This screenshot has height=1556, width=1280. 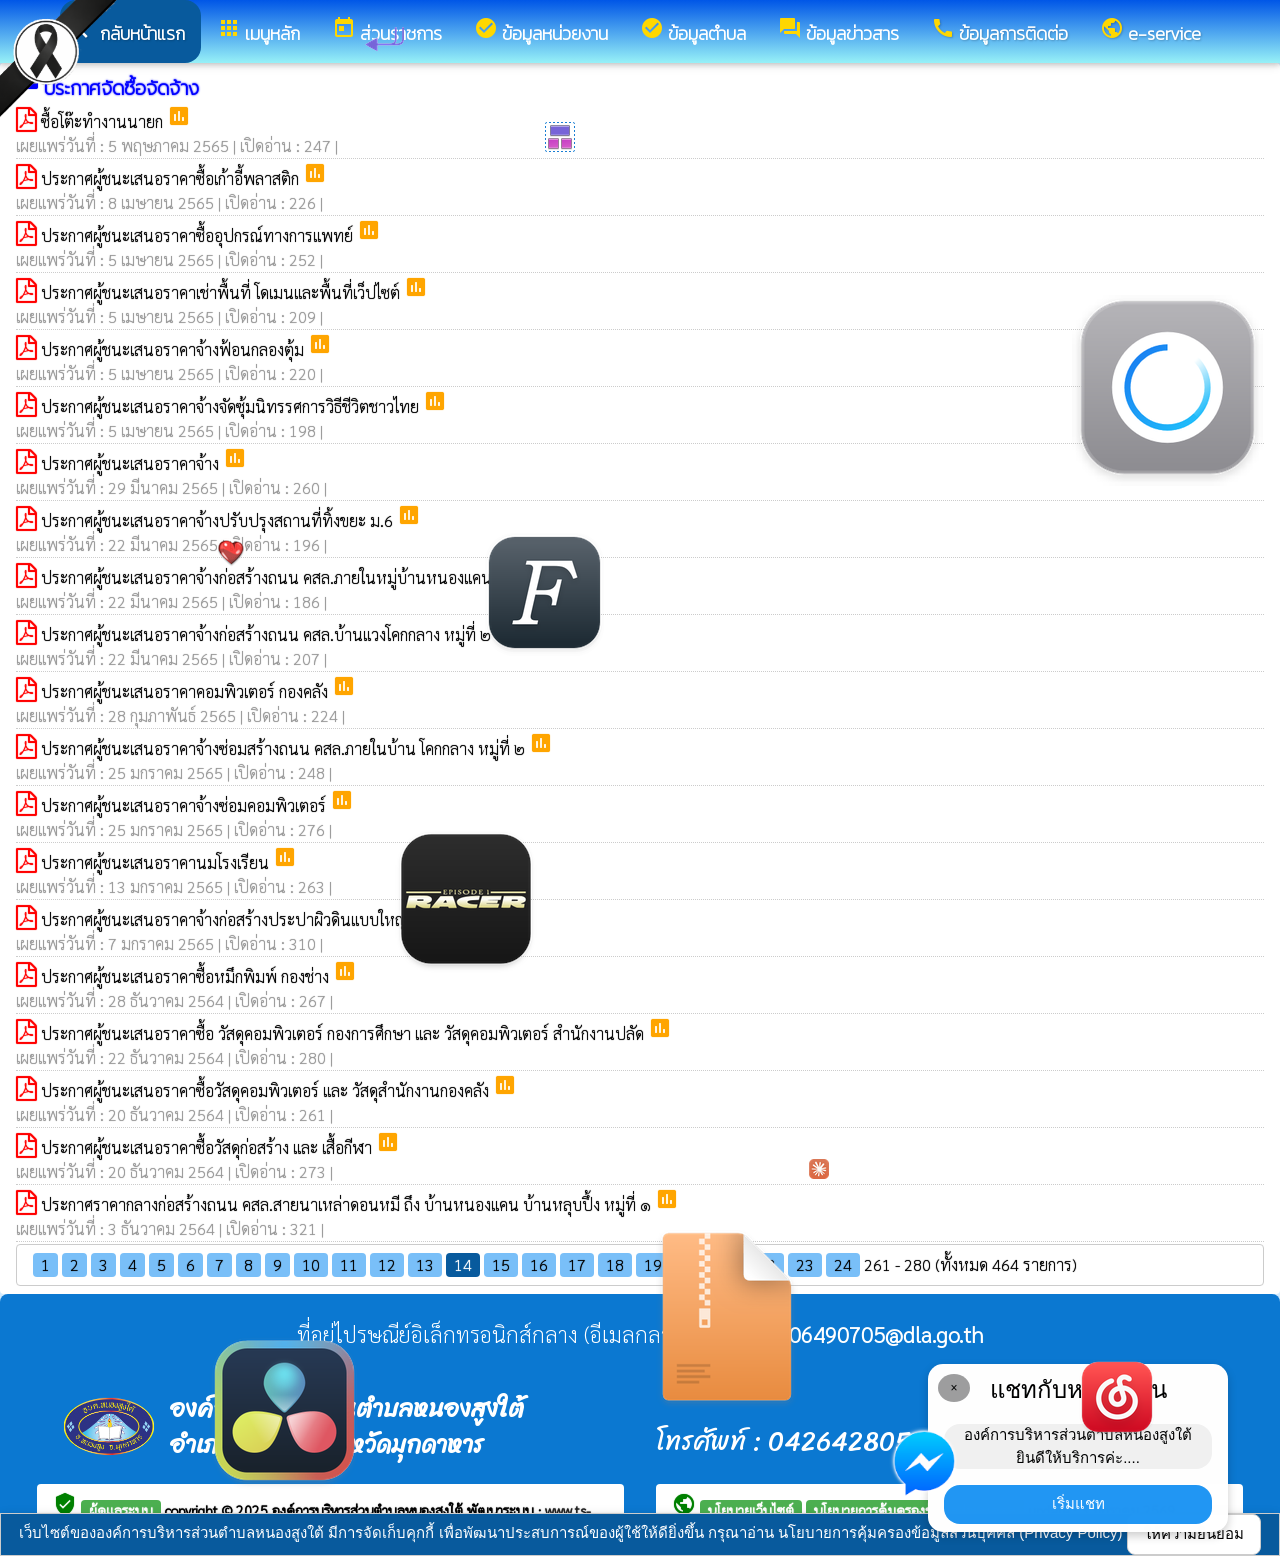 I want to click on select all items in the current view, so click(x=560, y=137).